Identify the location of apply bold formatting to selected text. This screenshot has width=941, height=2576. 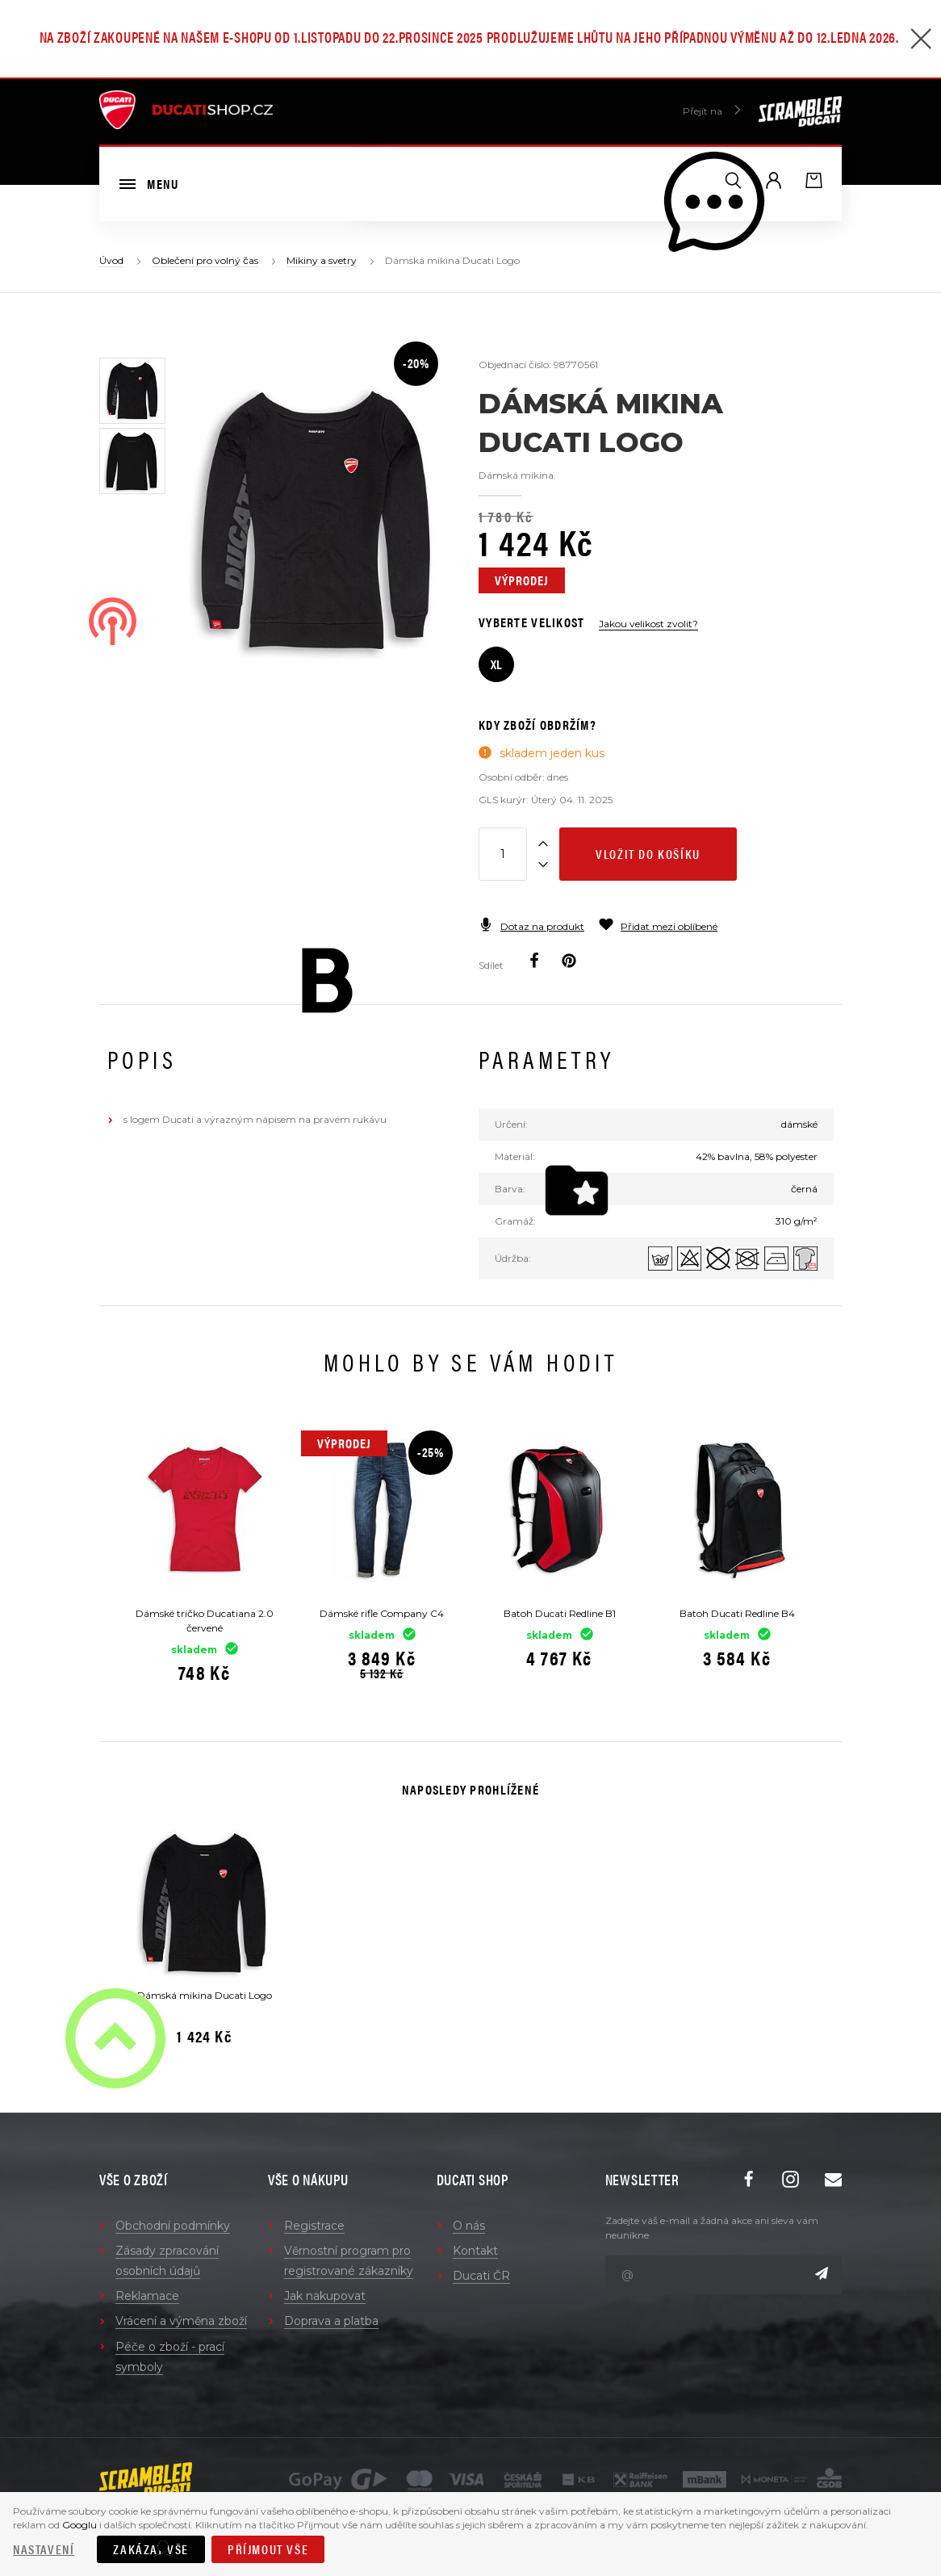
(327, 980).